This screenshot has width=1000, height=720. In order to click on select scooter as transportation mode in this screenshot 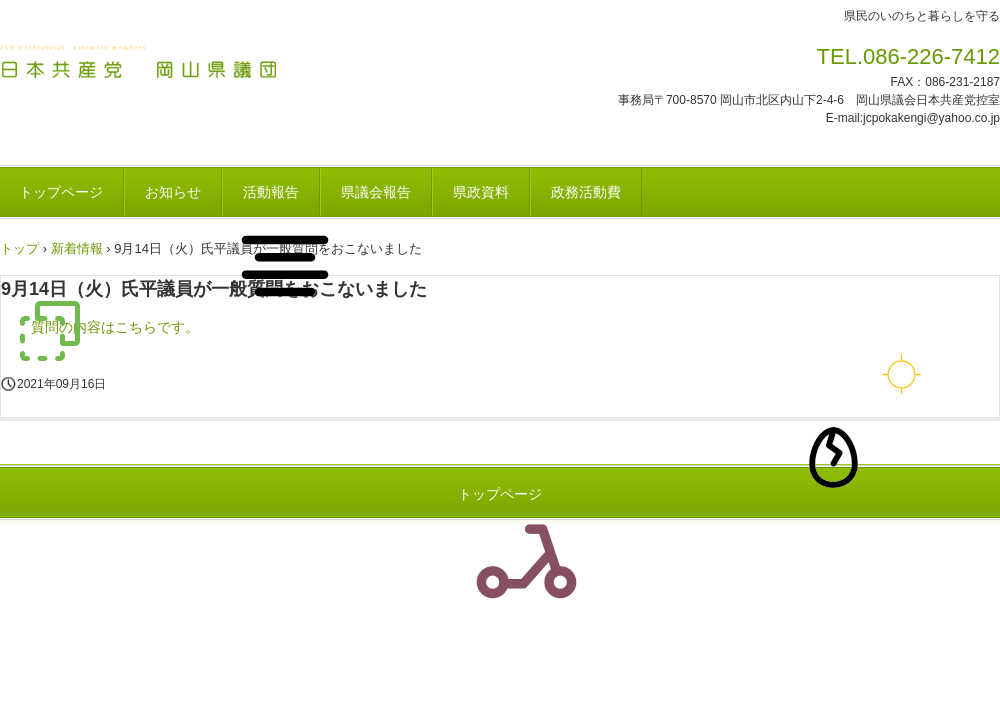, I will do `click(526, 564)`.